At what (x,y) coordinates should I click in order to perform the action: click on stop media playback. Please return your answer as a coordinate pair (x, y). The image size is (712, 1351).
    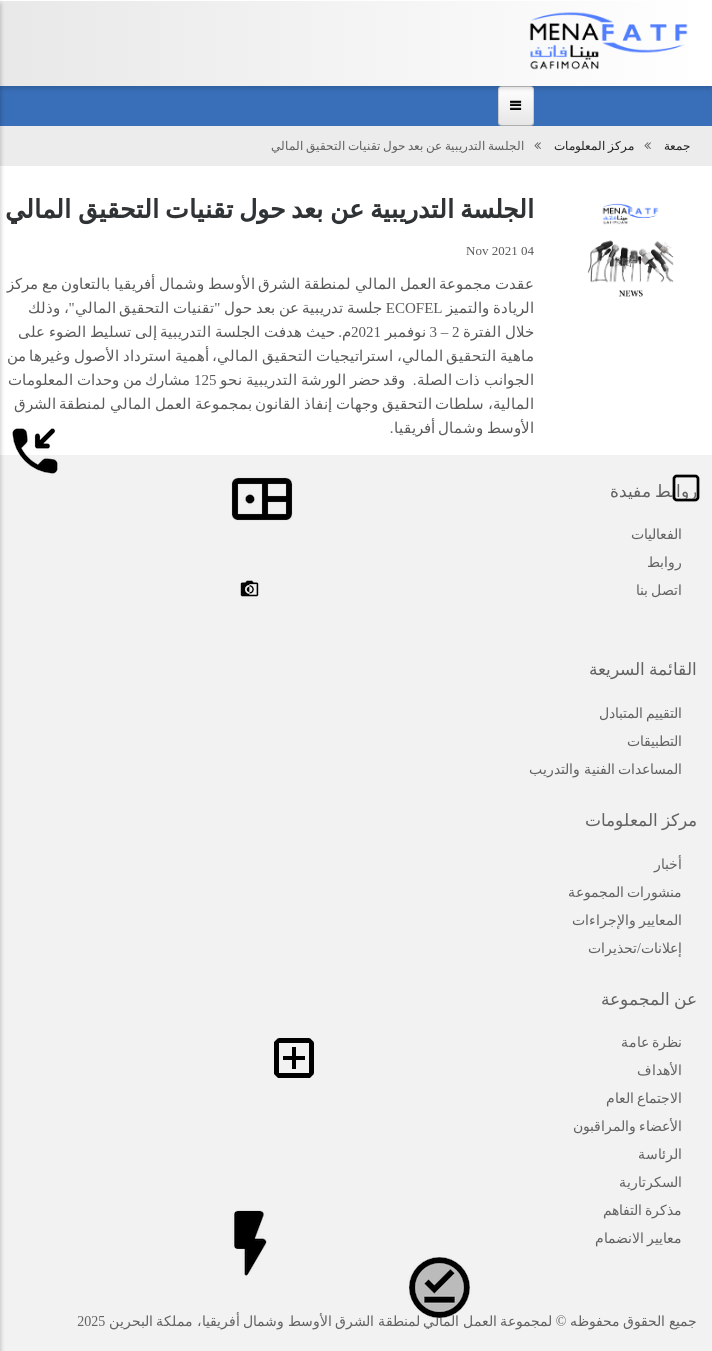
    Looking at the image, I should click on (686, 488).